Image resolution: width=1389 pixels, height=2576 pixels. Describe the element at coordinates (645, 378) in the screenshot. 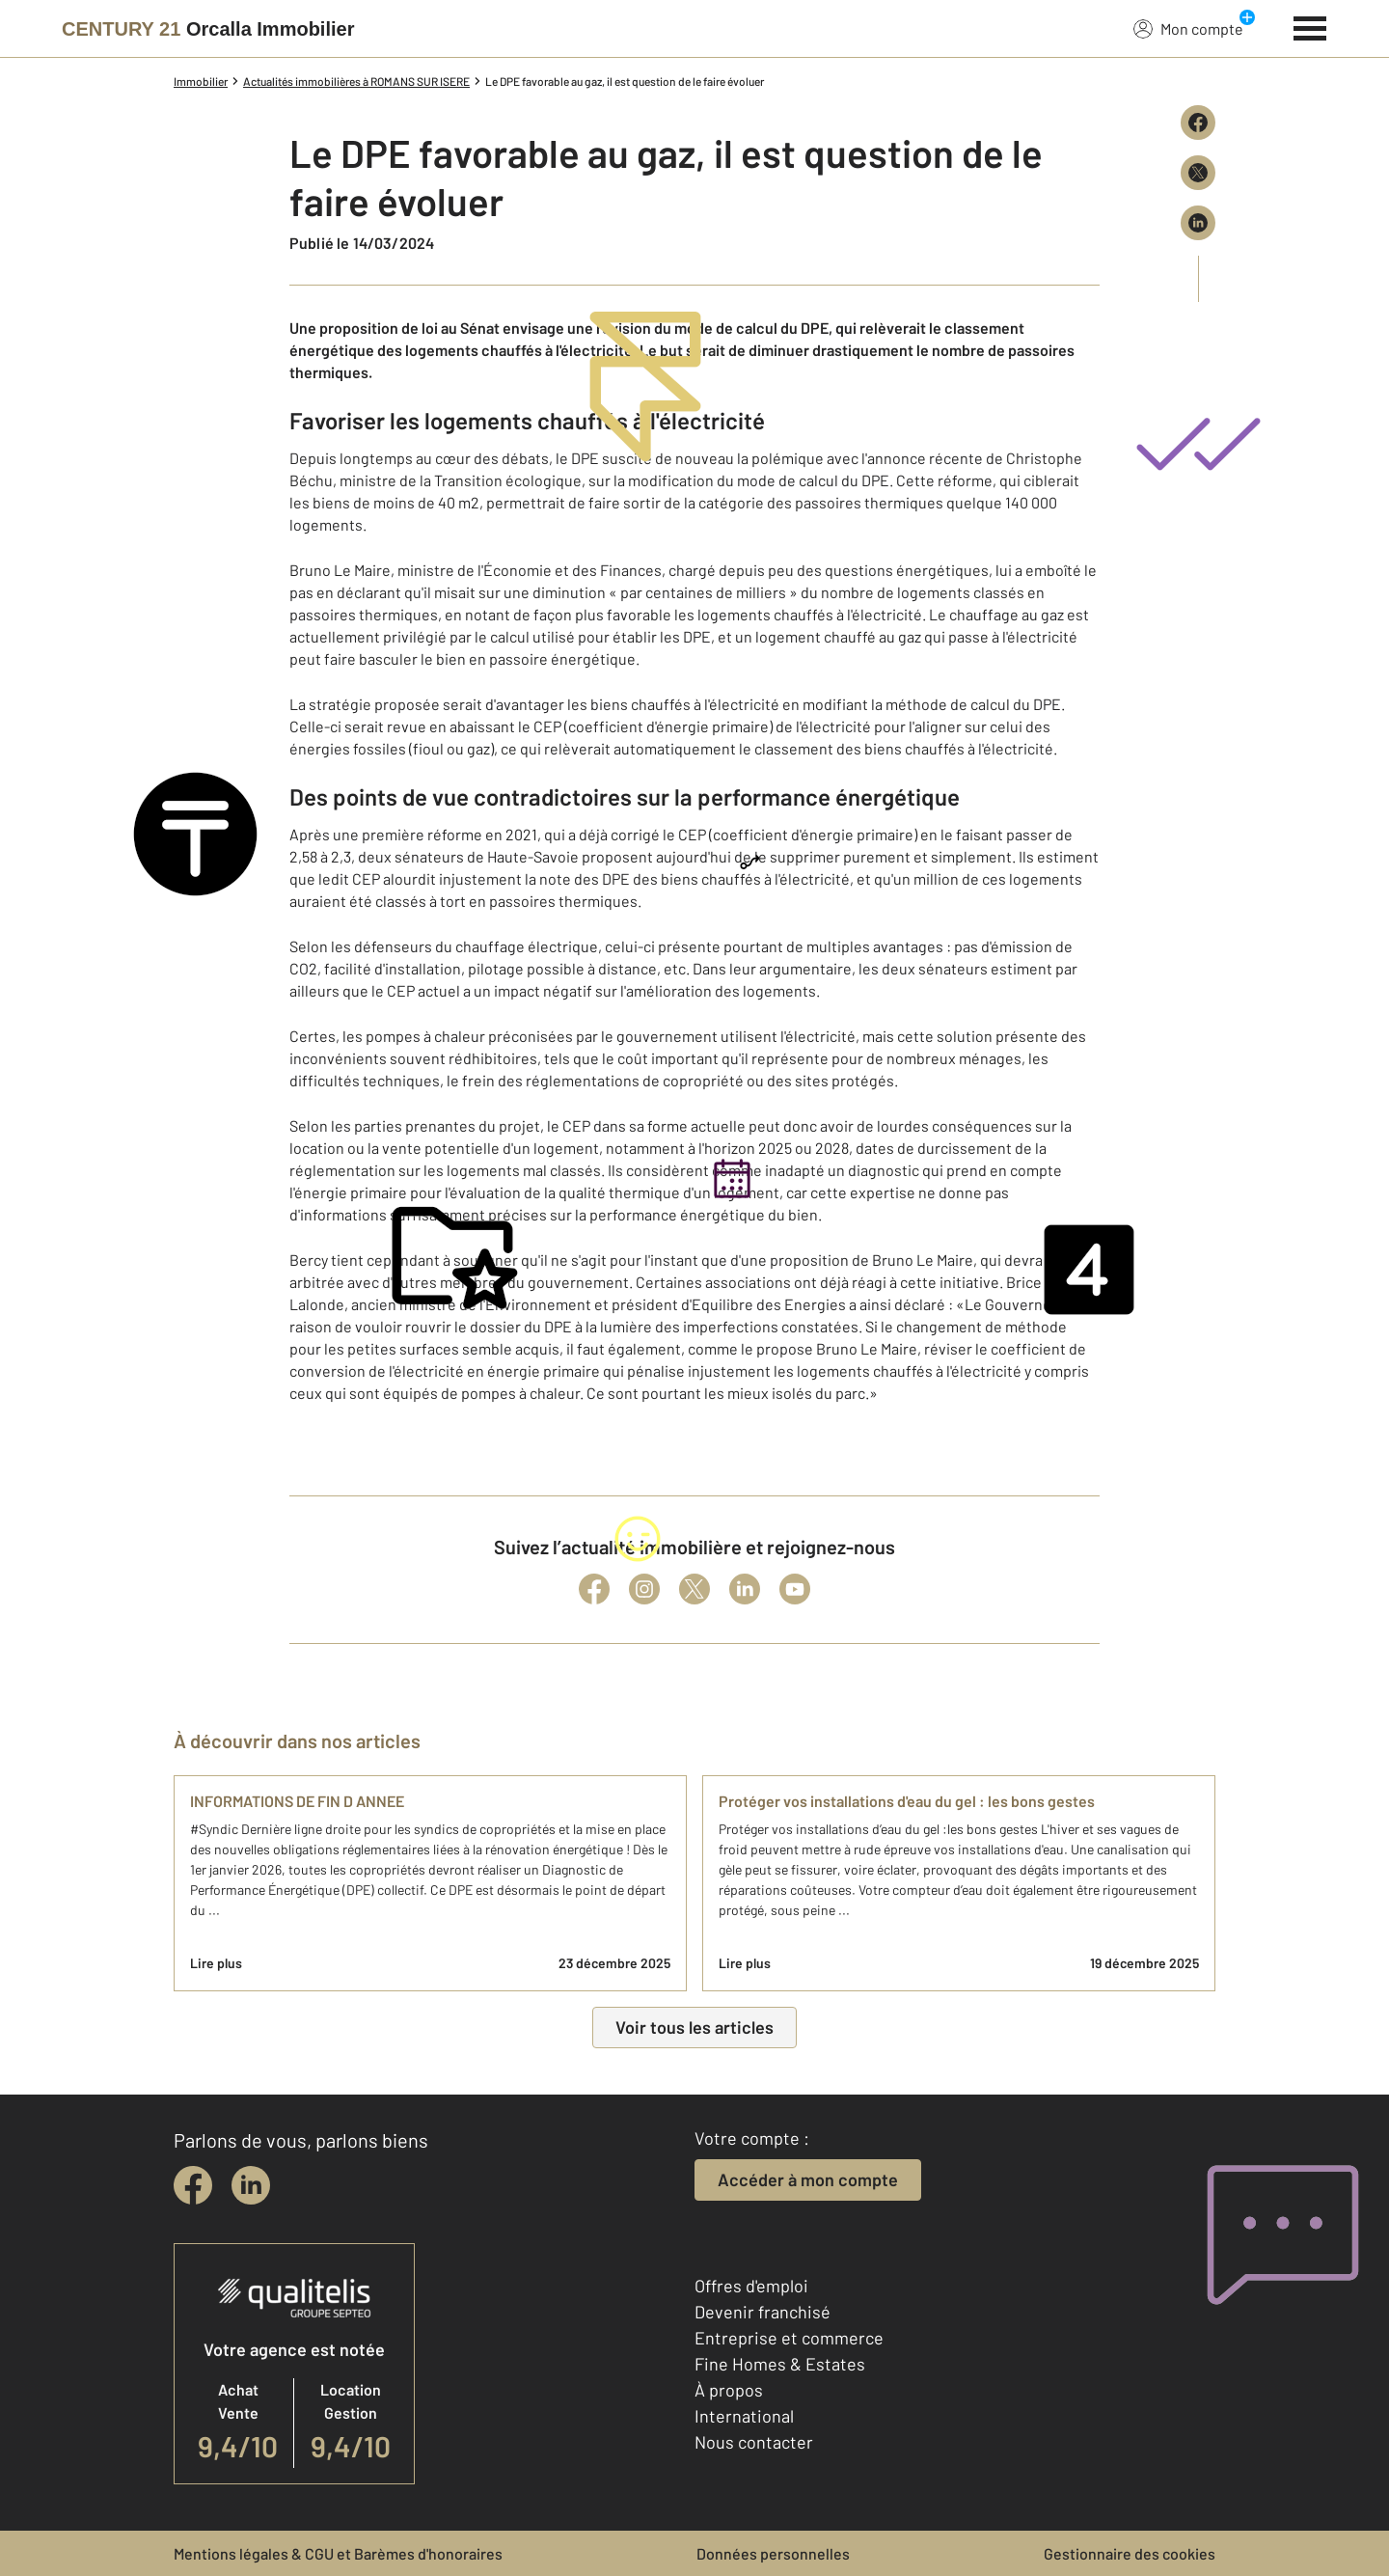

I see `open framer app` at that location.